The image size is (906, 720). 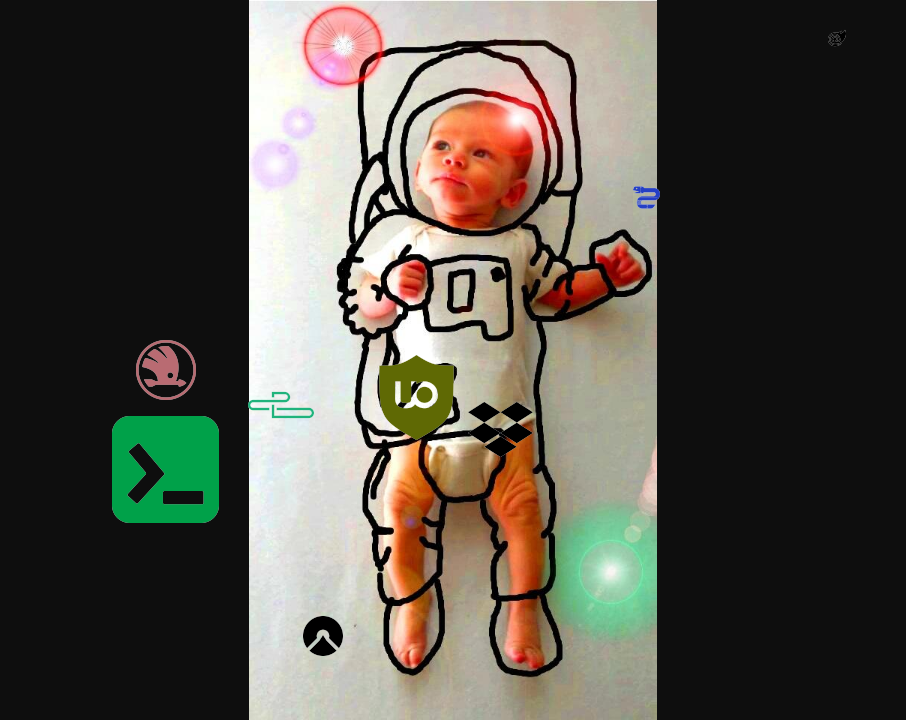 I want to click on Škoda brand logo, so click(x=166, y=370).